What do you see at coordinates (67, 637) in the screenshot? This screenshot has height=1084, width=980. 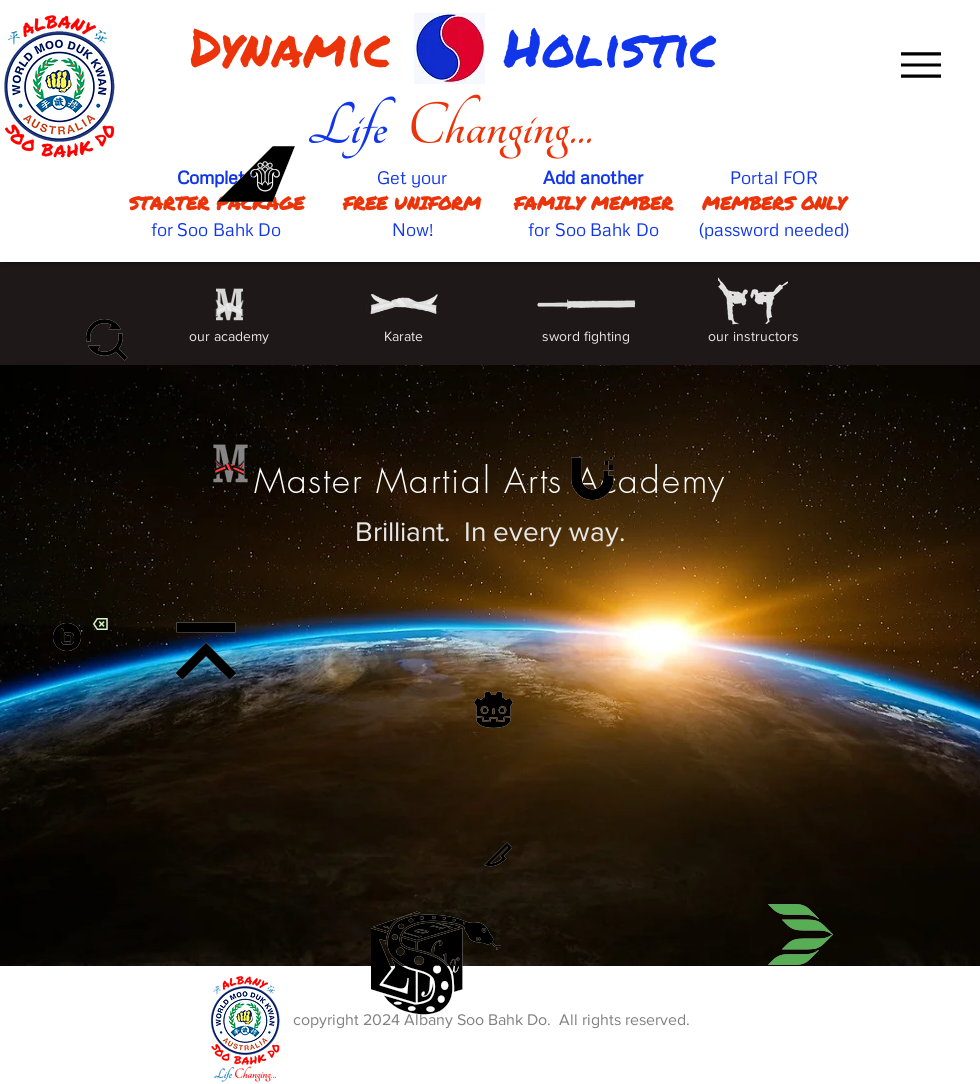 I see `open BigBlueButton video conferencing app` at bounding box center [67, 637].